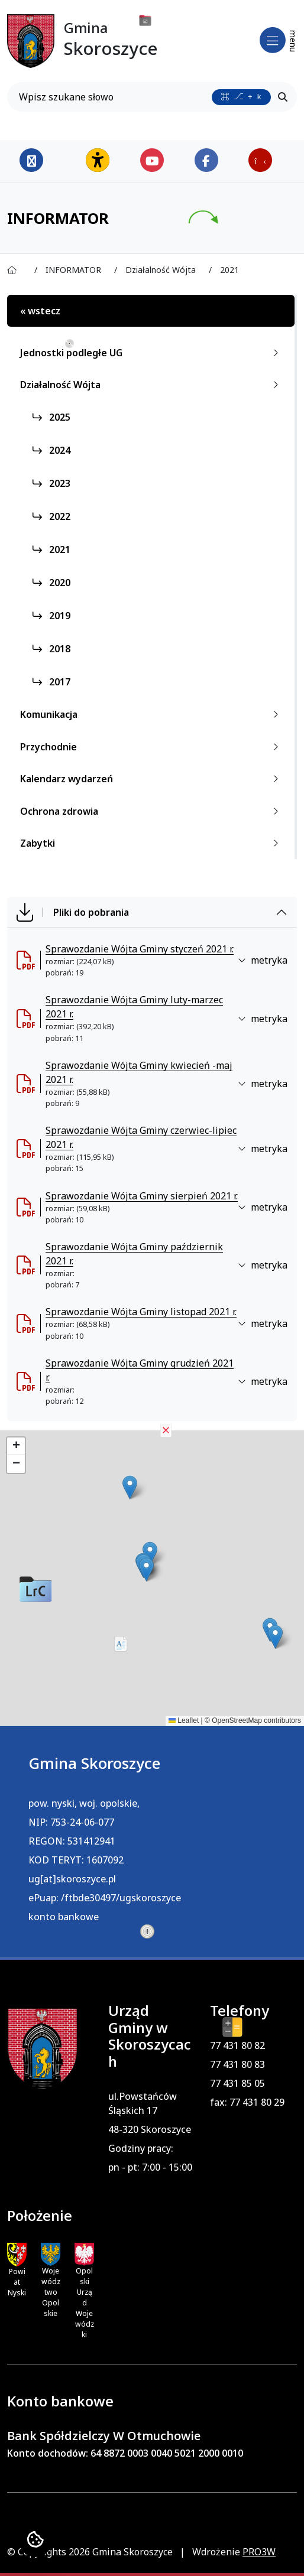 The height and width of the screenshot is (2576, 304). What do you see at coordinates (35, 1590) in the screenshot?
I see `open folder containing adobe lightroom classic files` at bounding box center [35, 1590].